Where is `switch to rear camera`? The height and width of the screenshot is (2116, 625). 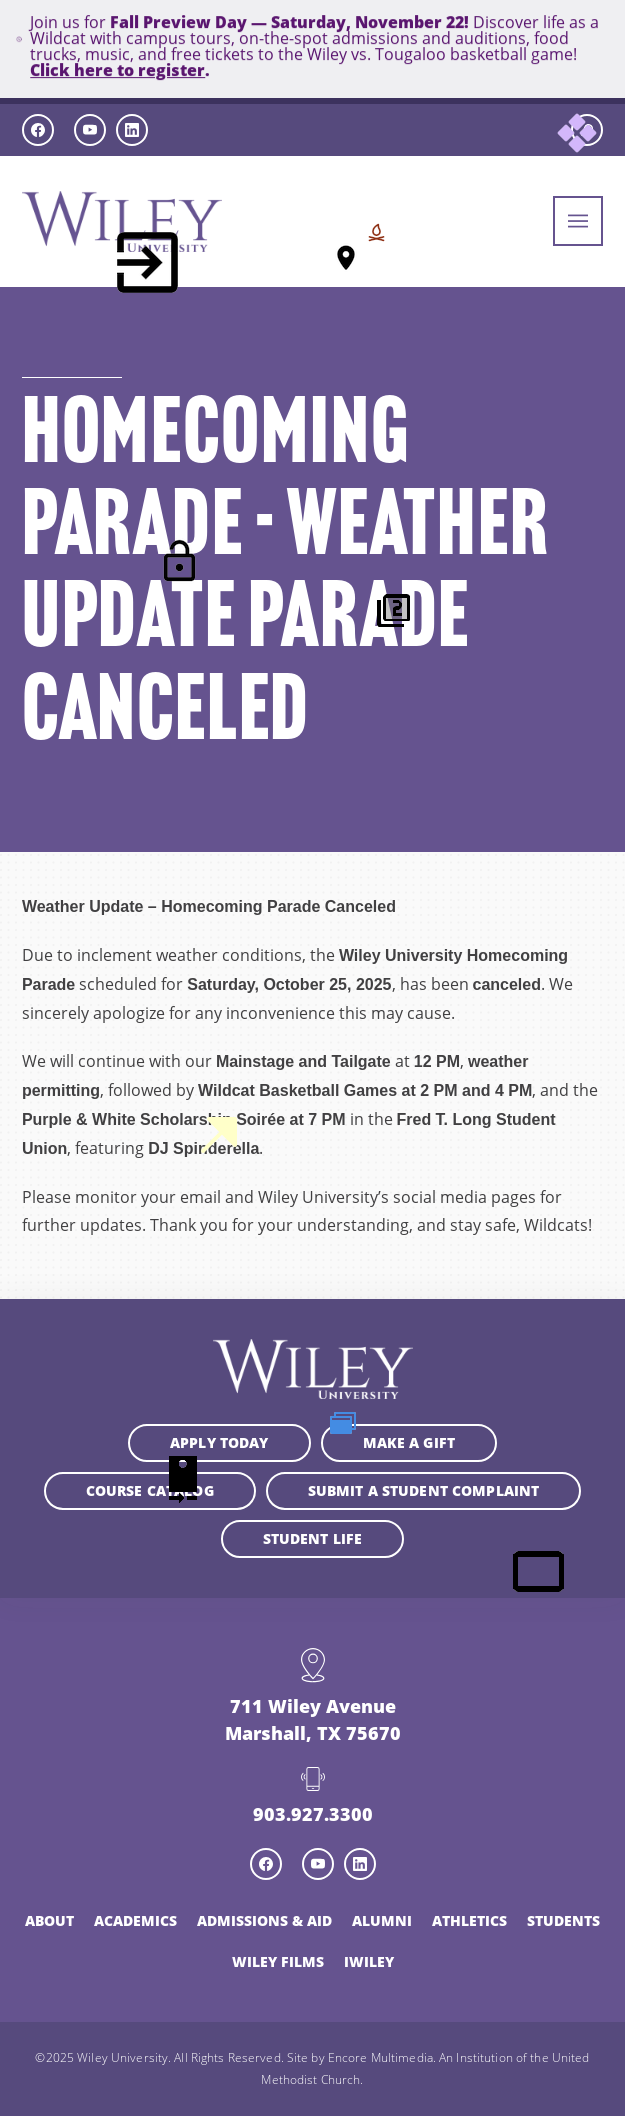
switch to rear camera is located at coordinates (183, 1480).